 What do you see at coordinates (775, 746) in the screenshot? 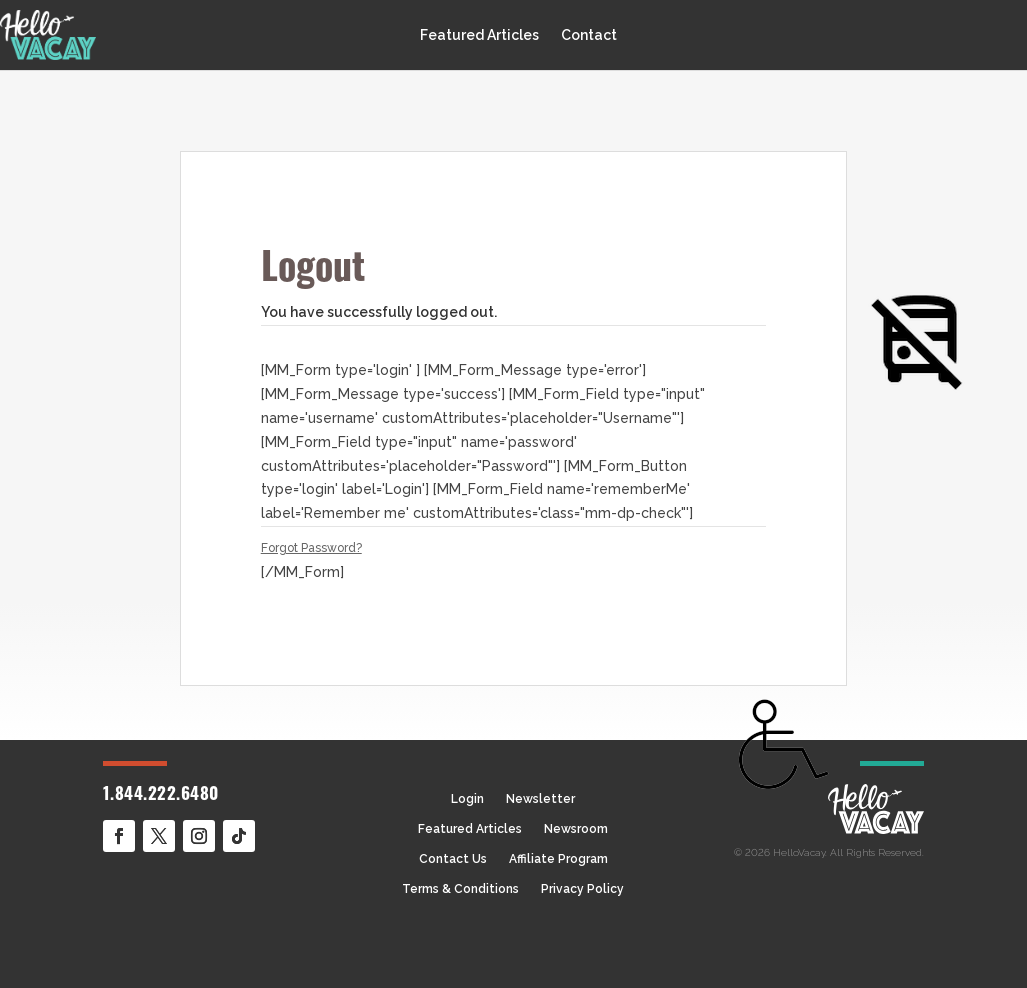
I see `indicates wheelchair accessible facilities` at bounding box center [775, 746].